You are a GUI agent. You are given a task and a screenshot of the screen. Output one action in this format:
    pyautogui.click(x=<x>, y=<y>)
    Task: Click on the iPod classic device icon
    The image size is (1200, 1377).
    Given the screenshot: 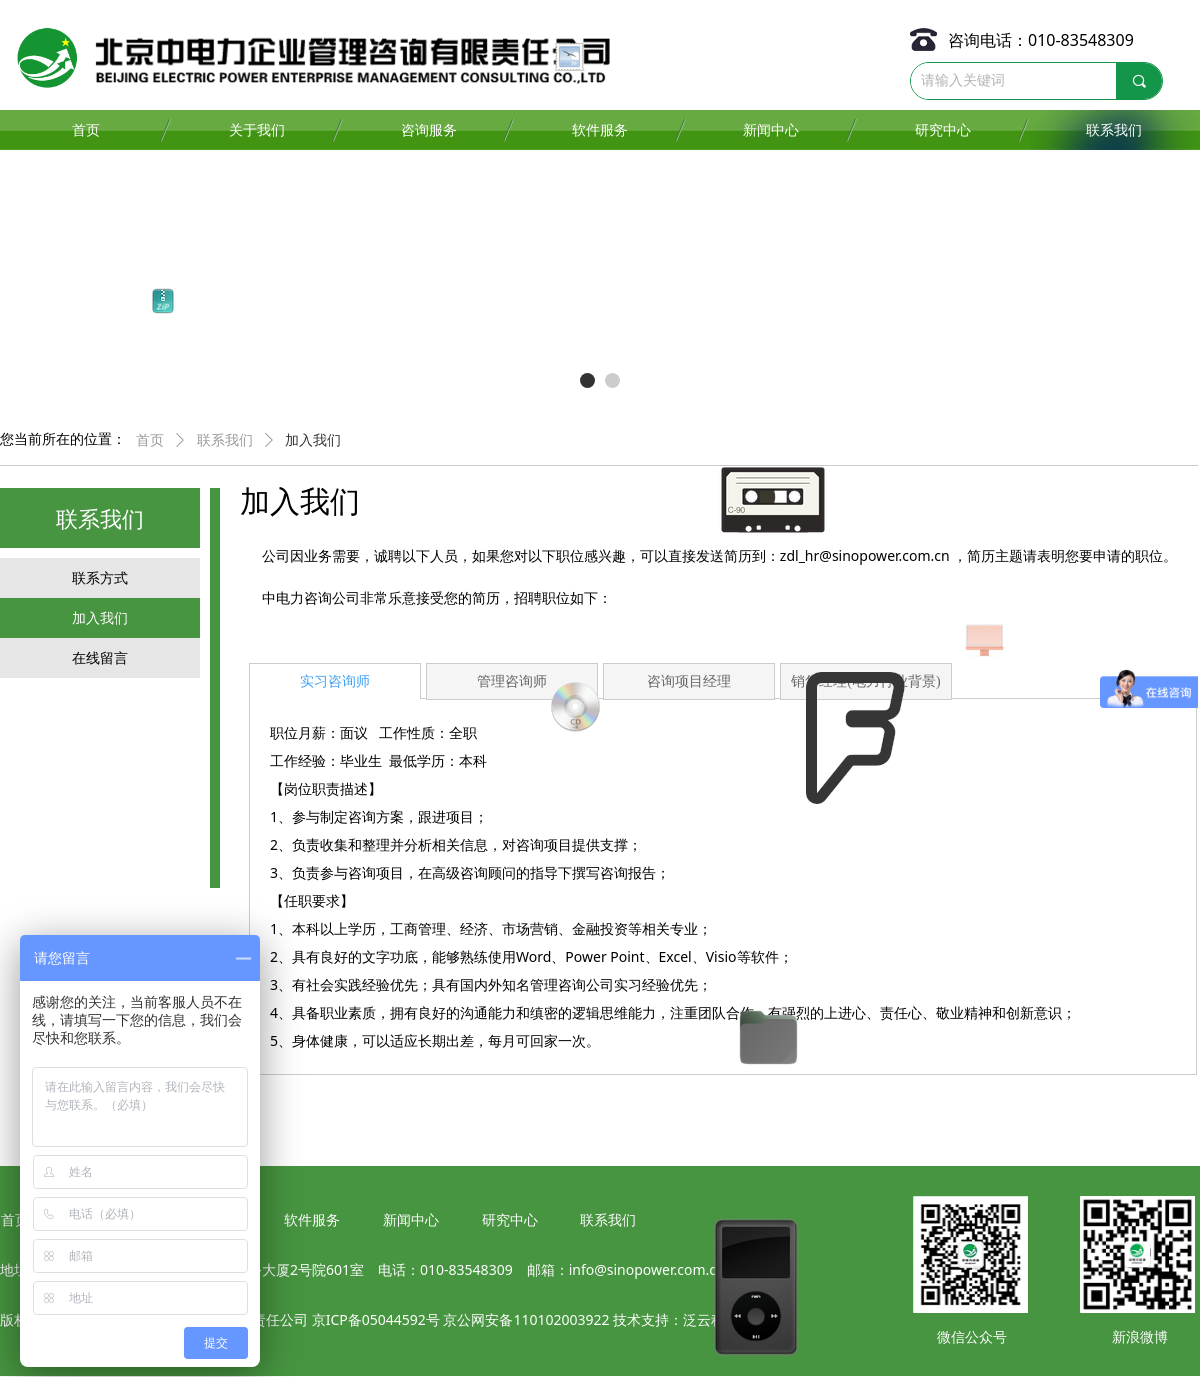 What is the action you would take?
    pyautogui.click(x=756, y=1287)
    